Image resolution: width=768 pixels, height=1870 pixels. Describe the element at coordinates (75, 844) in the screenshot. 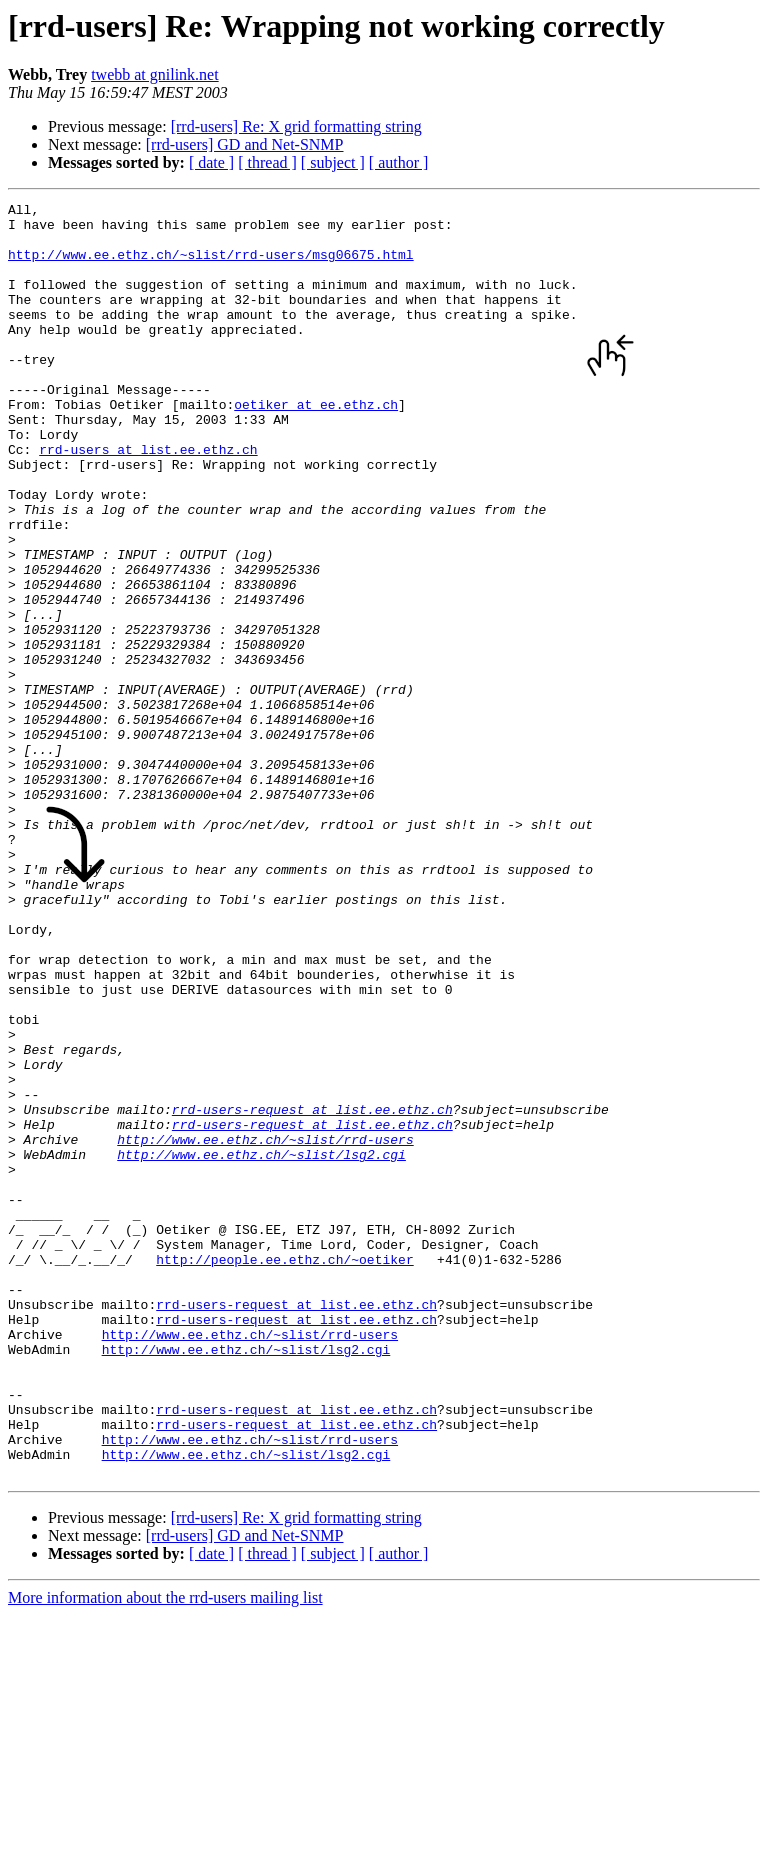

I see `redirect or forward content downward` at that location.